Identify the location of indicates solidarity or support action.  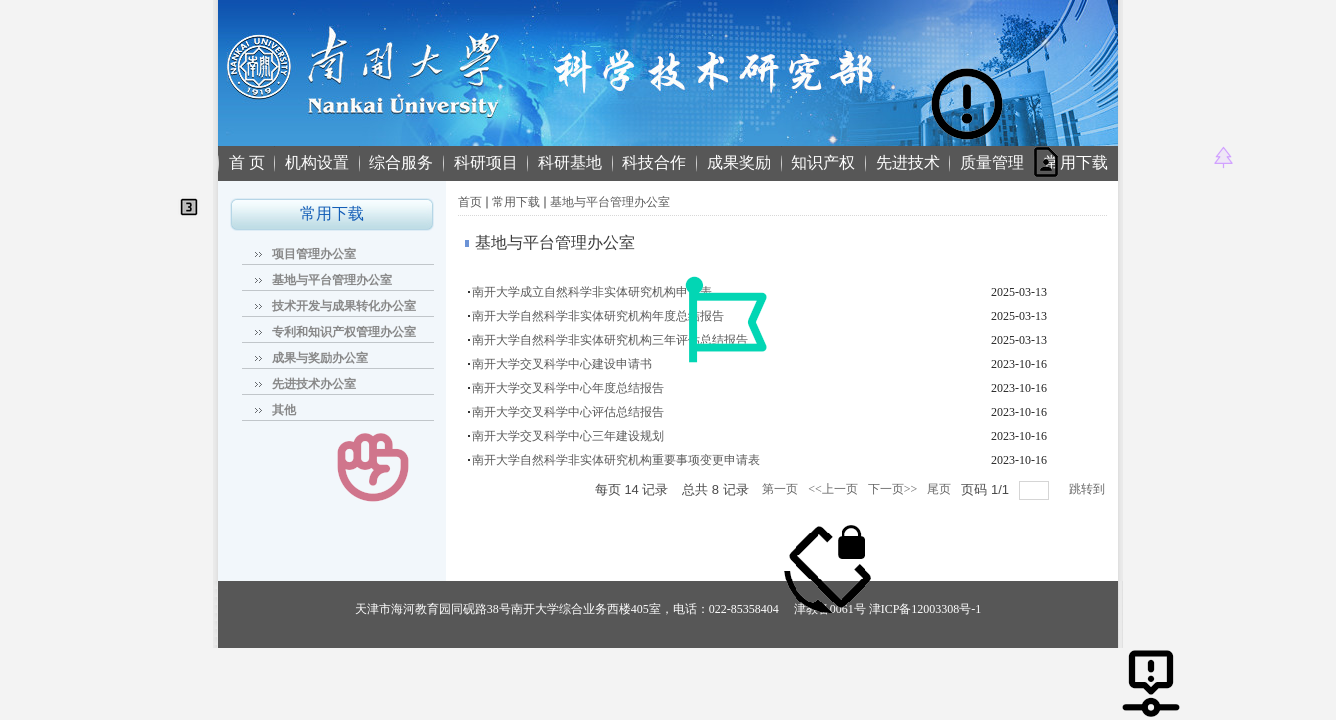
(373, 466).